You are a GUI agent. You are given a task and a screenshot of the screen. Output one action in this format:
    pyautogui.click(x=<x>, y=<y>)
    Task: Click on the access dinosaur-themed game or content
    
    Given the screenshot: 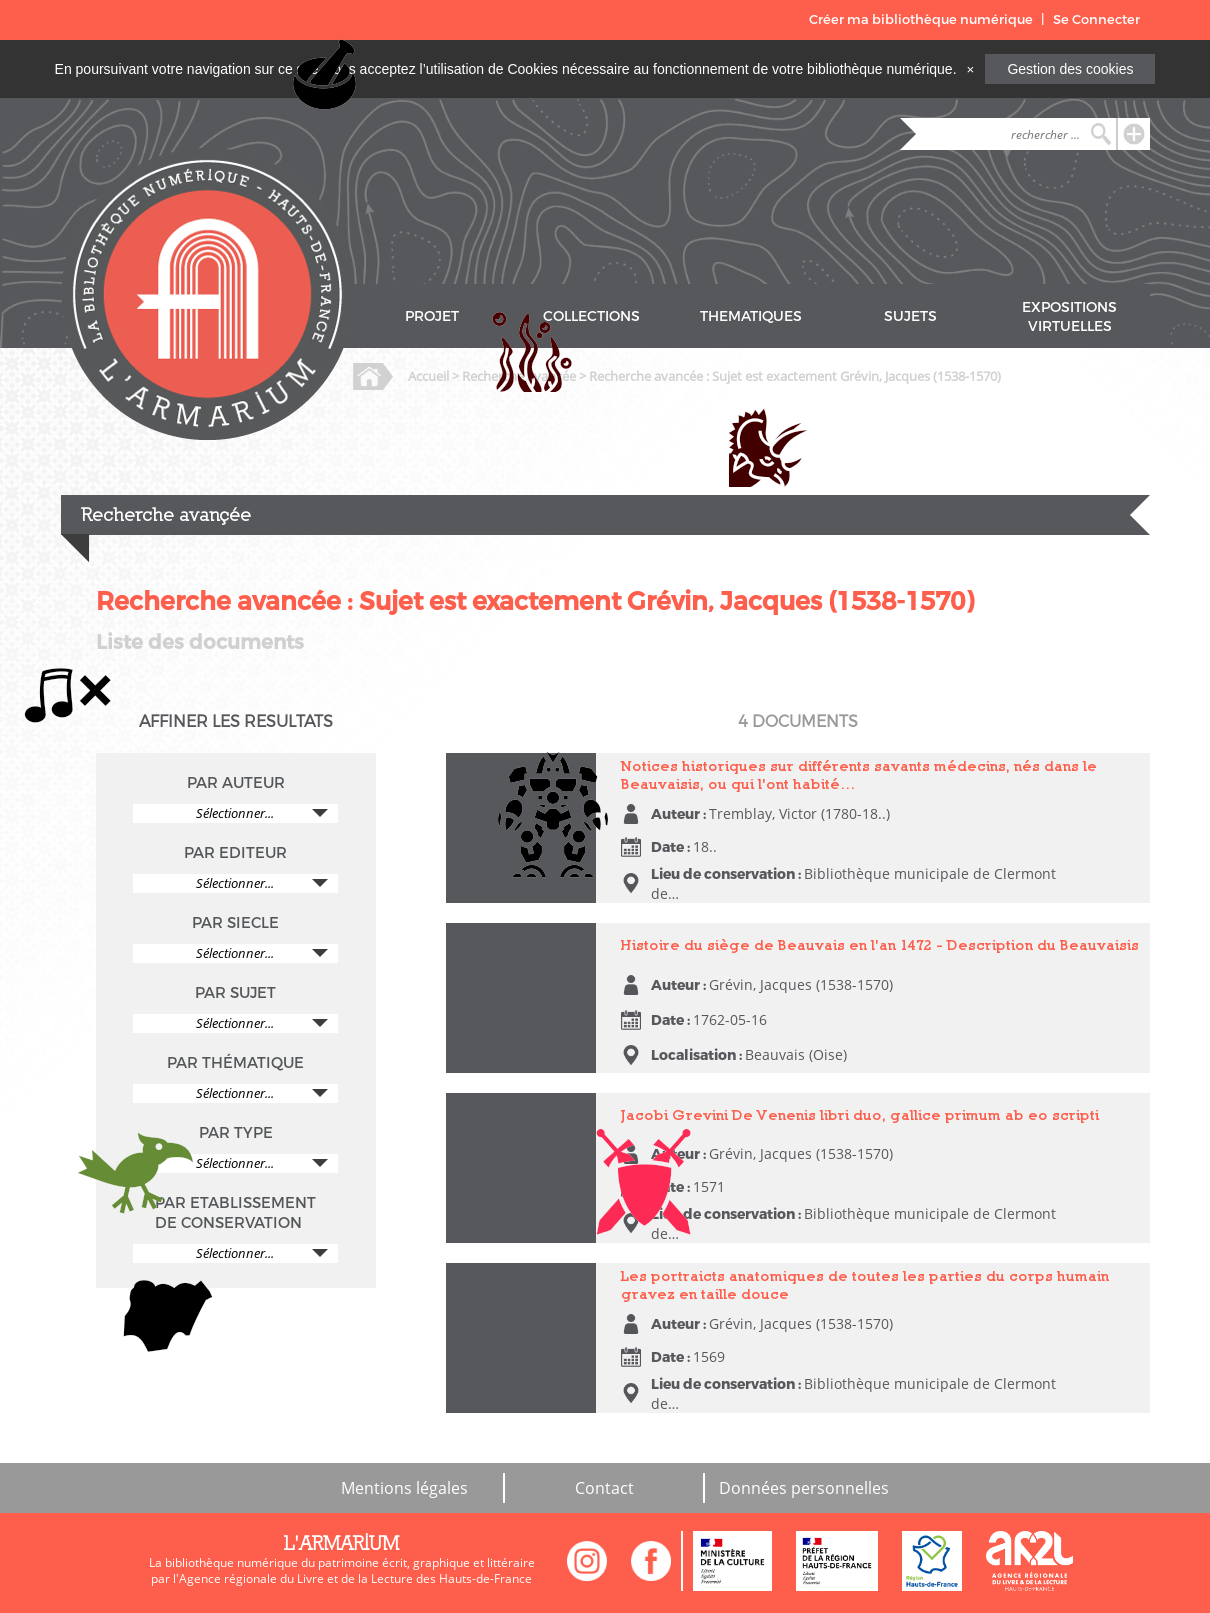 What is the action you would take?
    pyautogui.click(x=768, y=447)
    